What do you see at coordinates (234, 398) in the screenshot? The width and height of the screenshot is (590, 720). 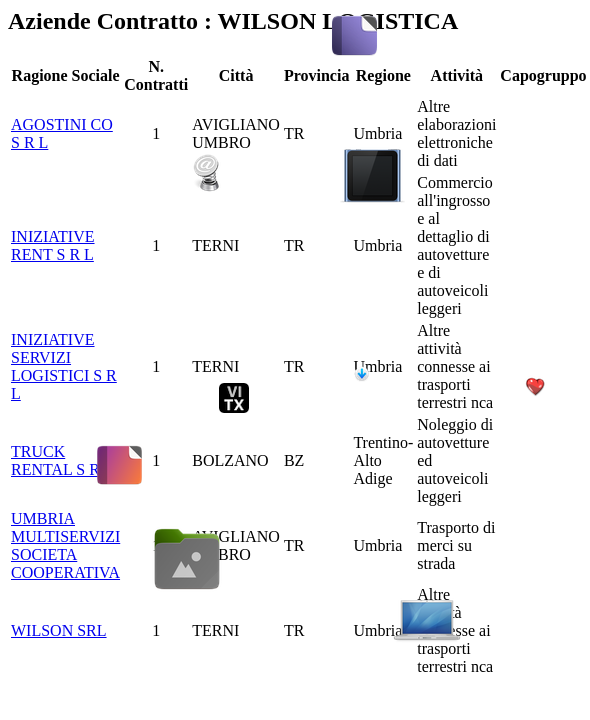 I see `switch to Vietnamese Telex input method` at bounding box center [234, 398].